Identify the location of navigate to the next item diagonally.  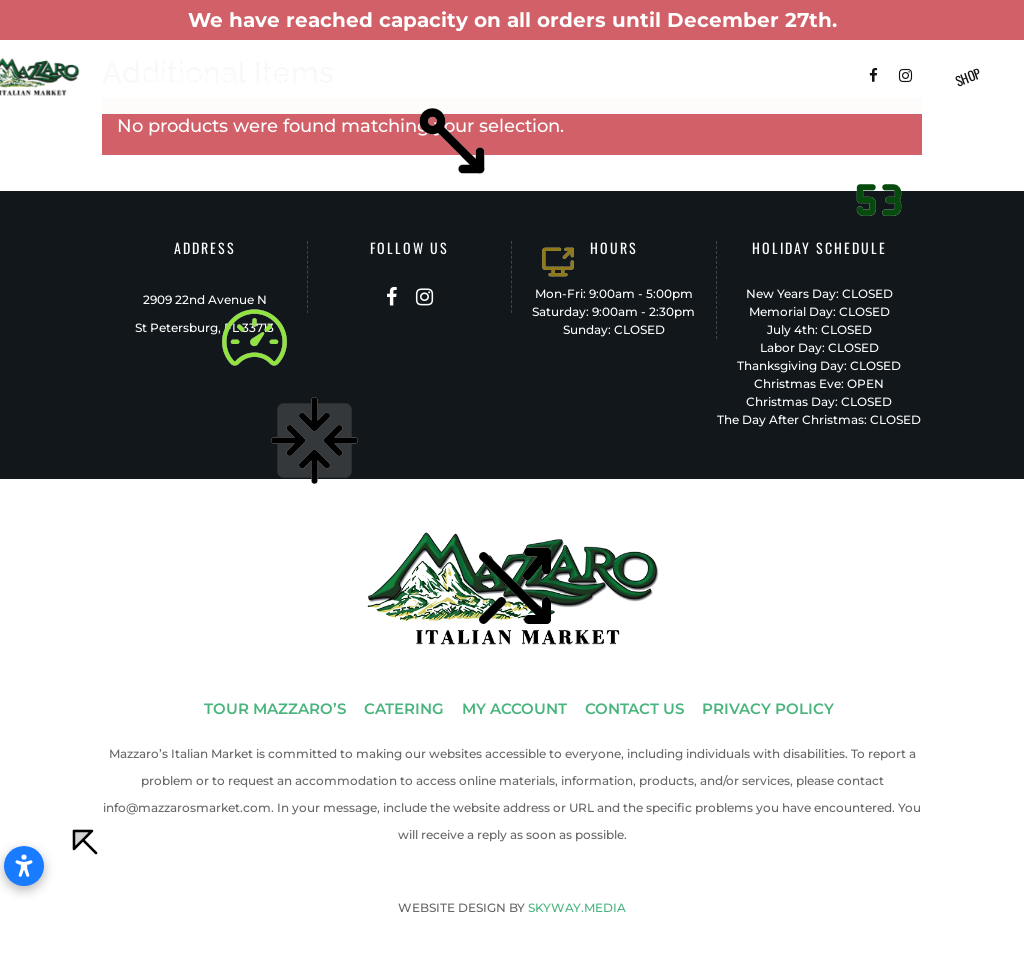
(454, 143).